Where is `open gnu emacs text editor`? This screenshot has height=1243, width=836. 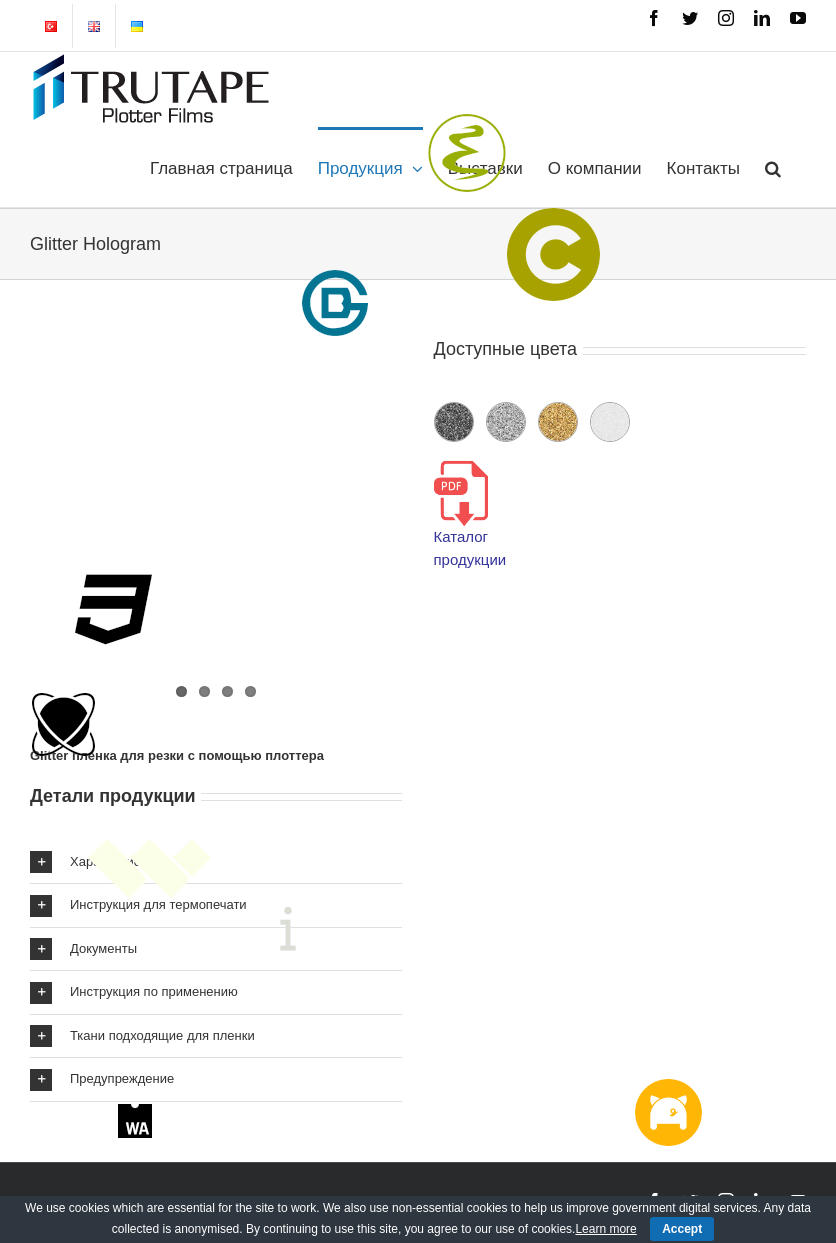
open gnu emacs text editor is located at coordinates (467, 153).